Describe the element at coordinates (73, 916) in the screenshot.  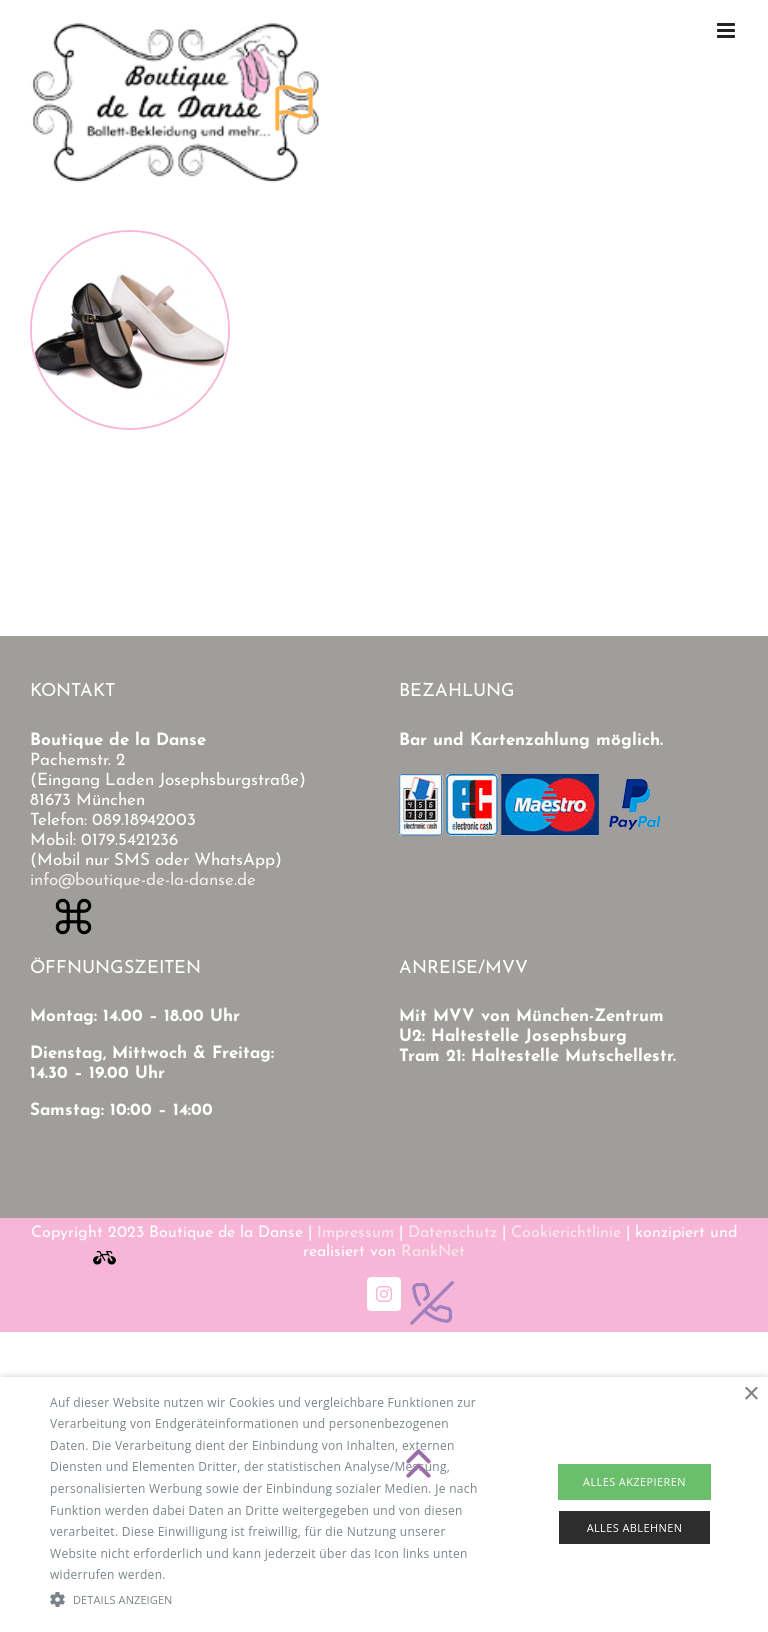
I see `command key shortcut indicator` at that location.